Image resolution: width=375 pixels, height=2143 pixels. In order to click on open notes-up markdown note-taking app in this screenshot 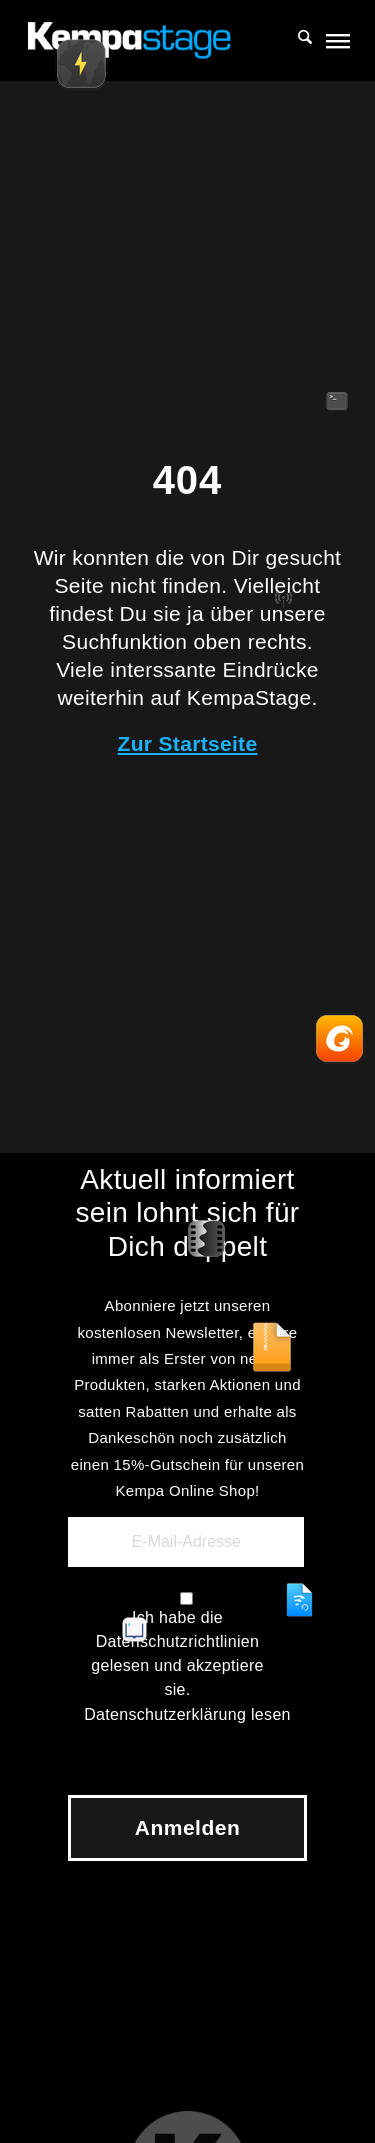, I will do `click(134, 1629)`.